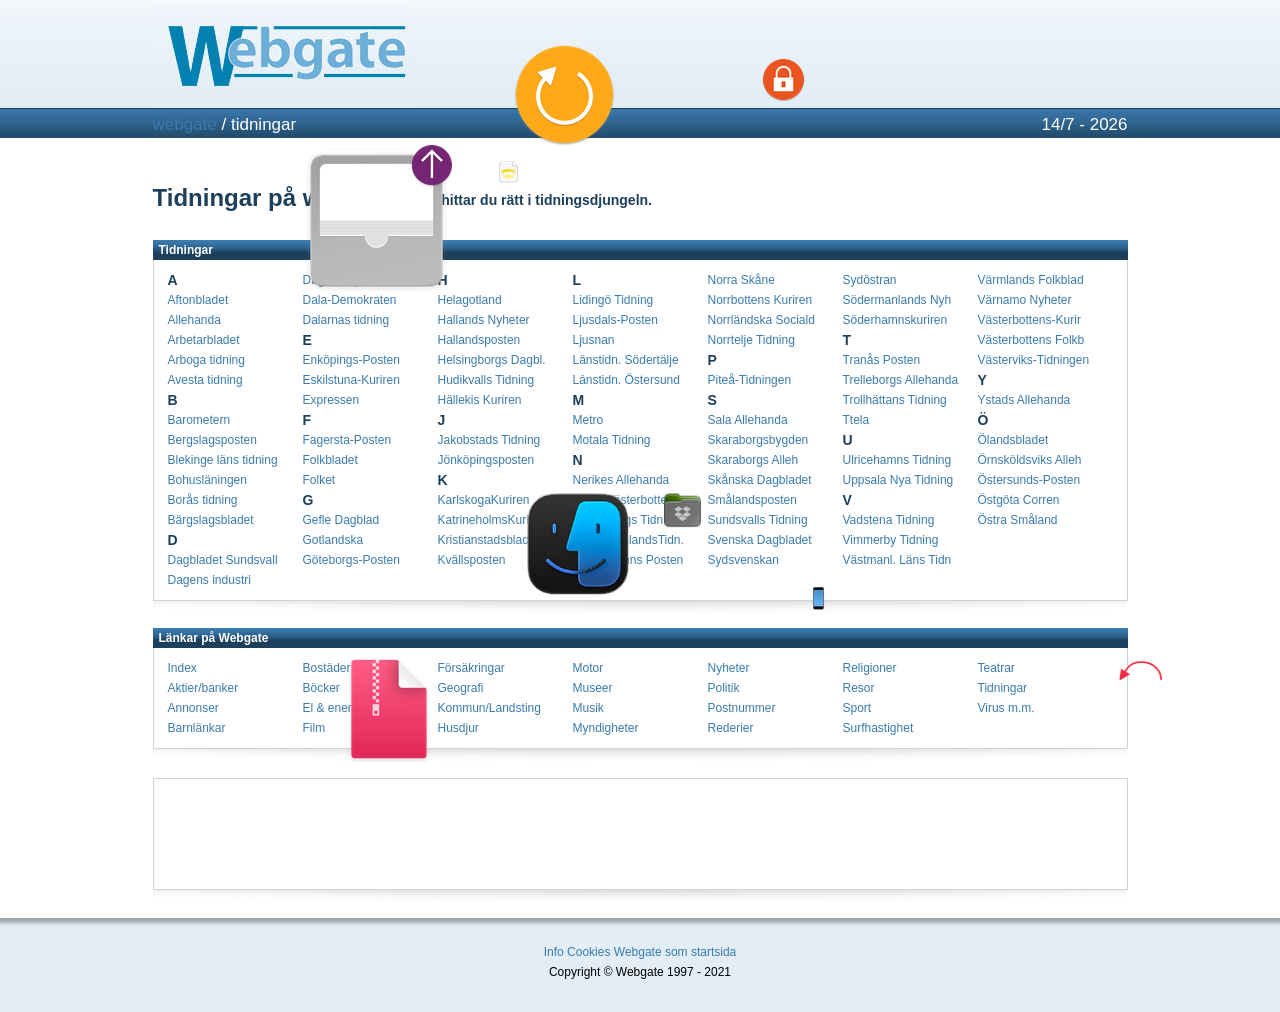 This screenshot has width=1280, height=1012. Describe the element at coordinates (578, 544) in the screenshot. I see `open Finder to browse files and folders` at that location.